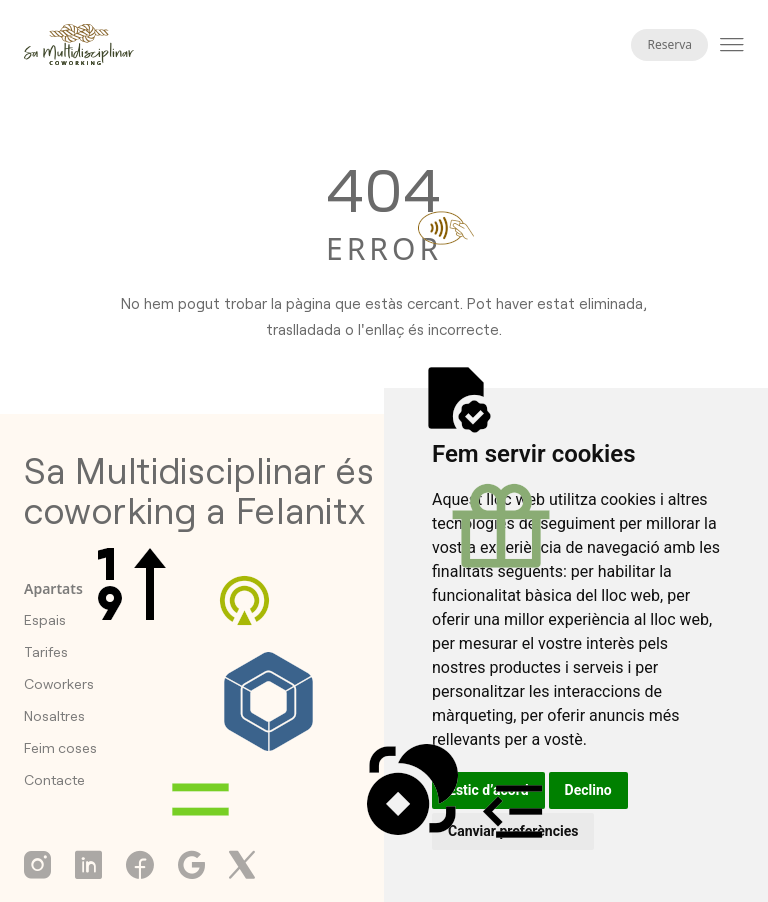 Image resolution: width=768 pixels, height=902 pixels. What do you see at coordinates (244, 600) in the screenshot?
I see `enable GPS or location tracking` at bounding box center [244, 600].